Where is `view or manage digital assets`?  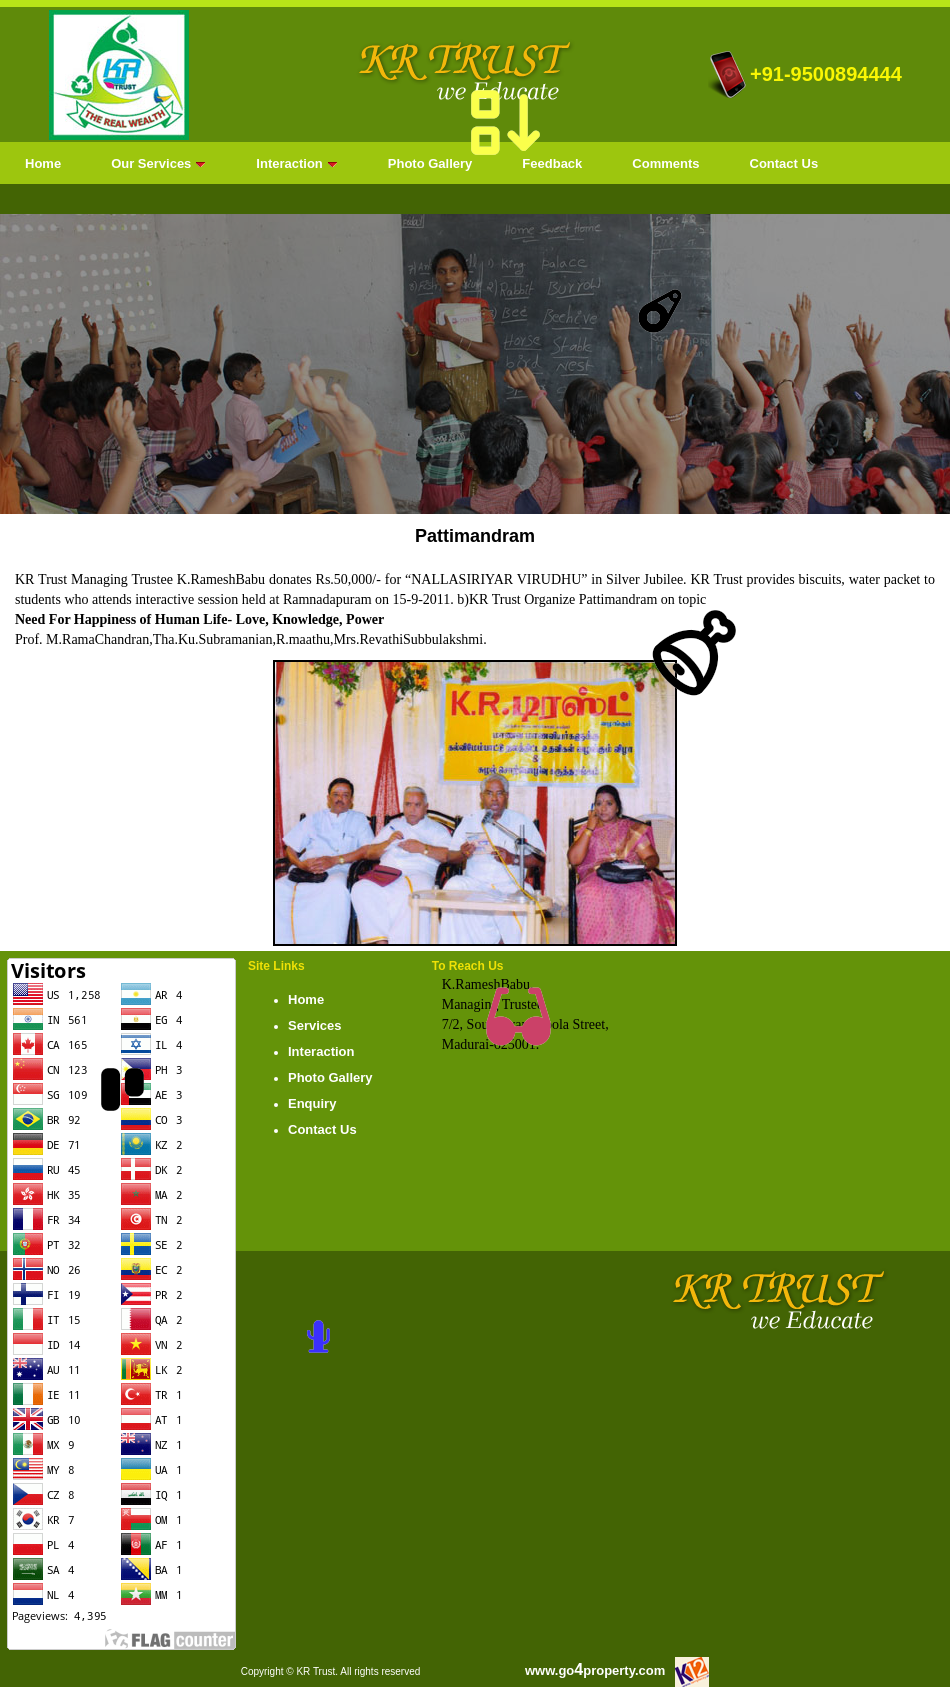
view or manage digital assets is located at coordinates (660, 311).